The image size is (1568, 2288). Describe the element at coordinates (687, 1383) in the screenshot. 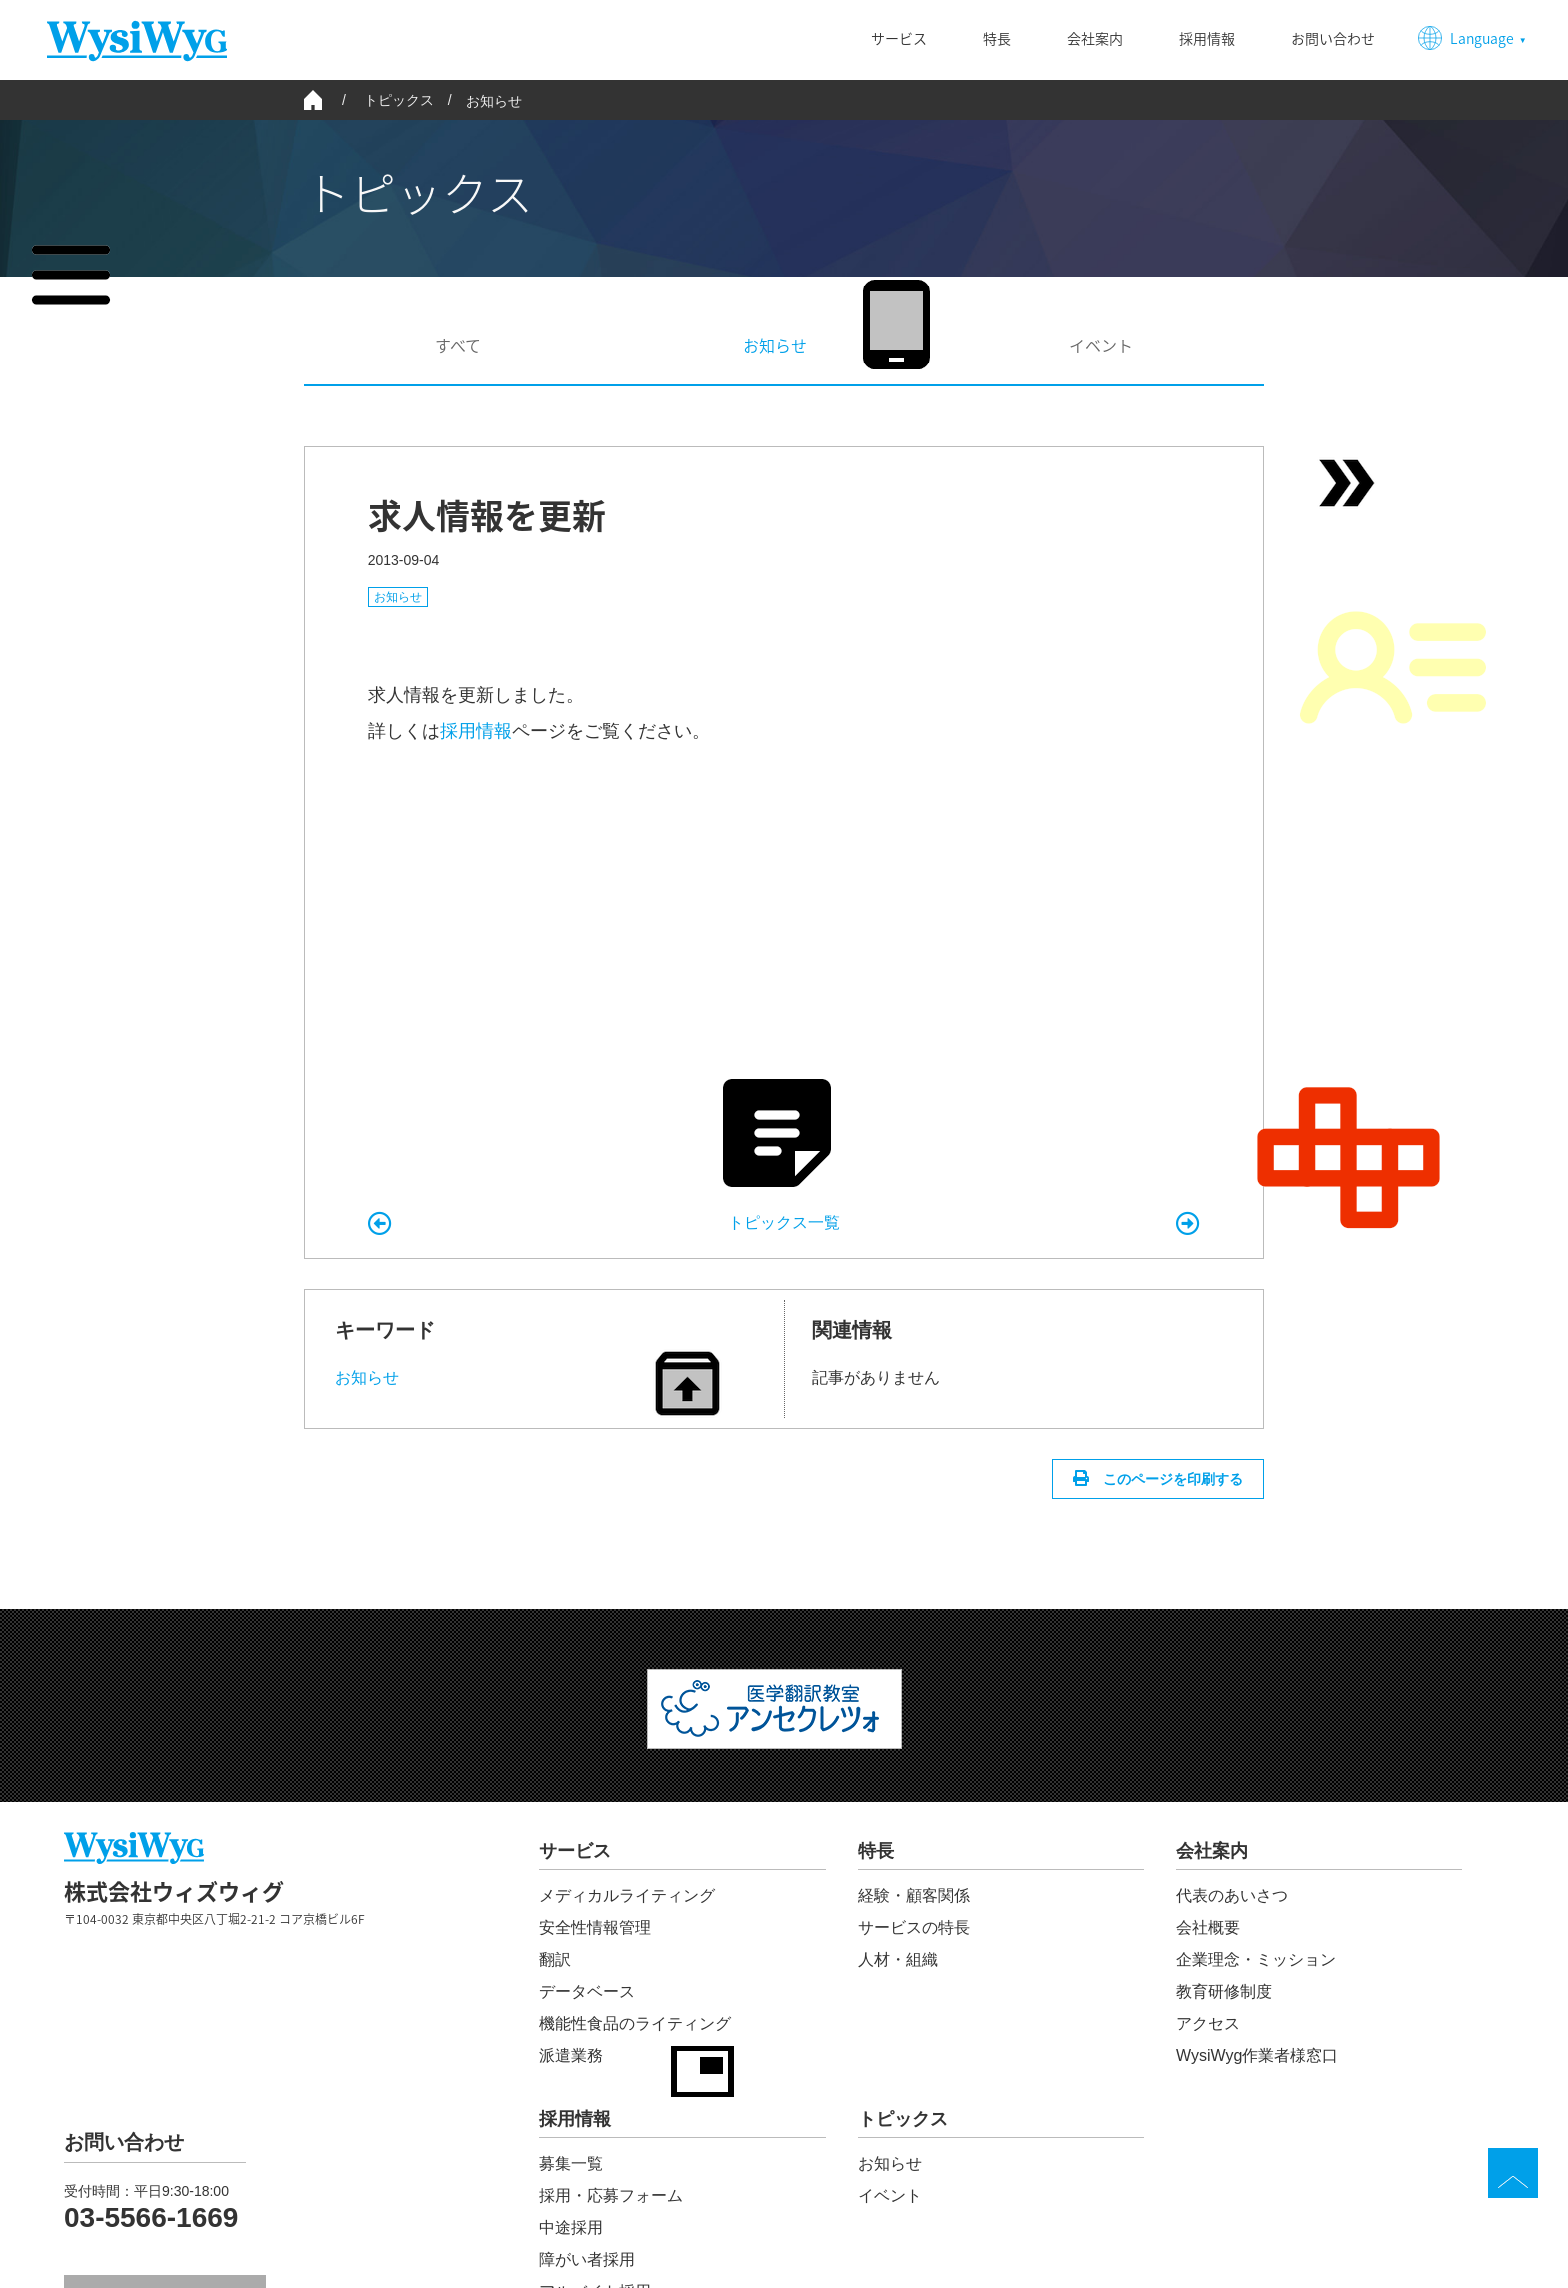

I see `restore item from archive` at that location.